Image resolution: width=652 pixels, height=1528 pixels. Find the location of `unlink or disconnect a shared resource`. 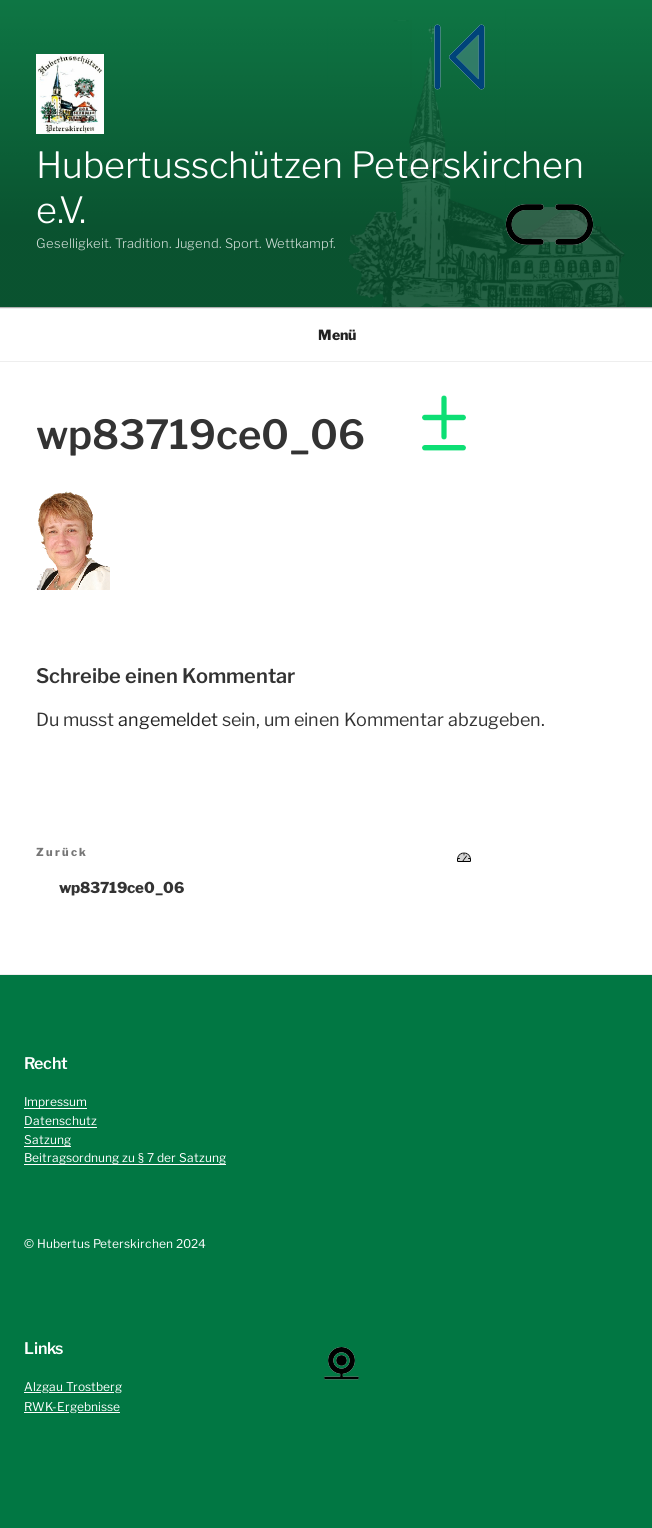

unlink or disconnect a shared resource is located at coordinates (549, 224).